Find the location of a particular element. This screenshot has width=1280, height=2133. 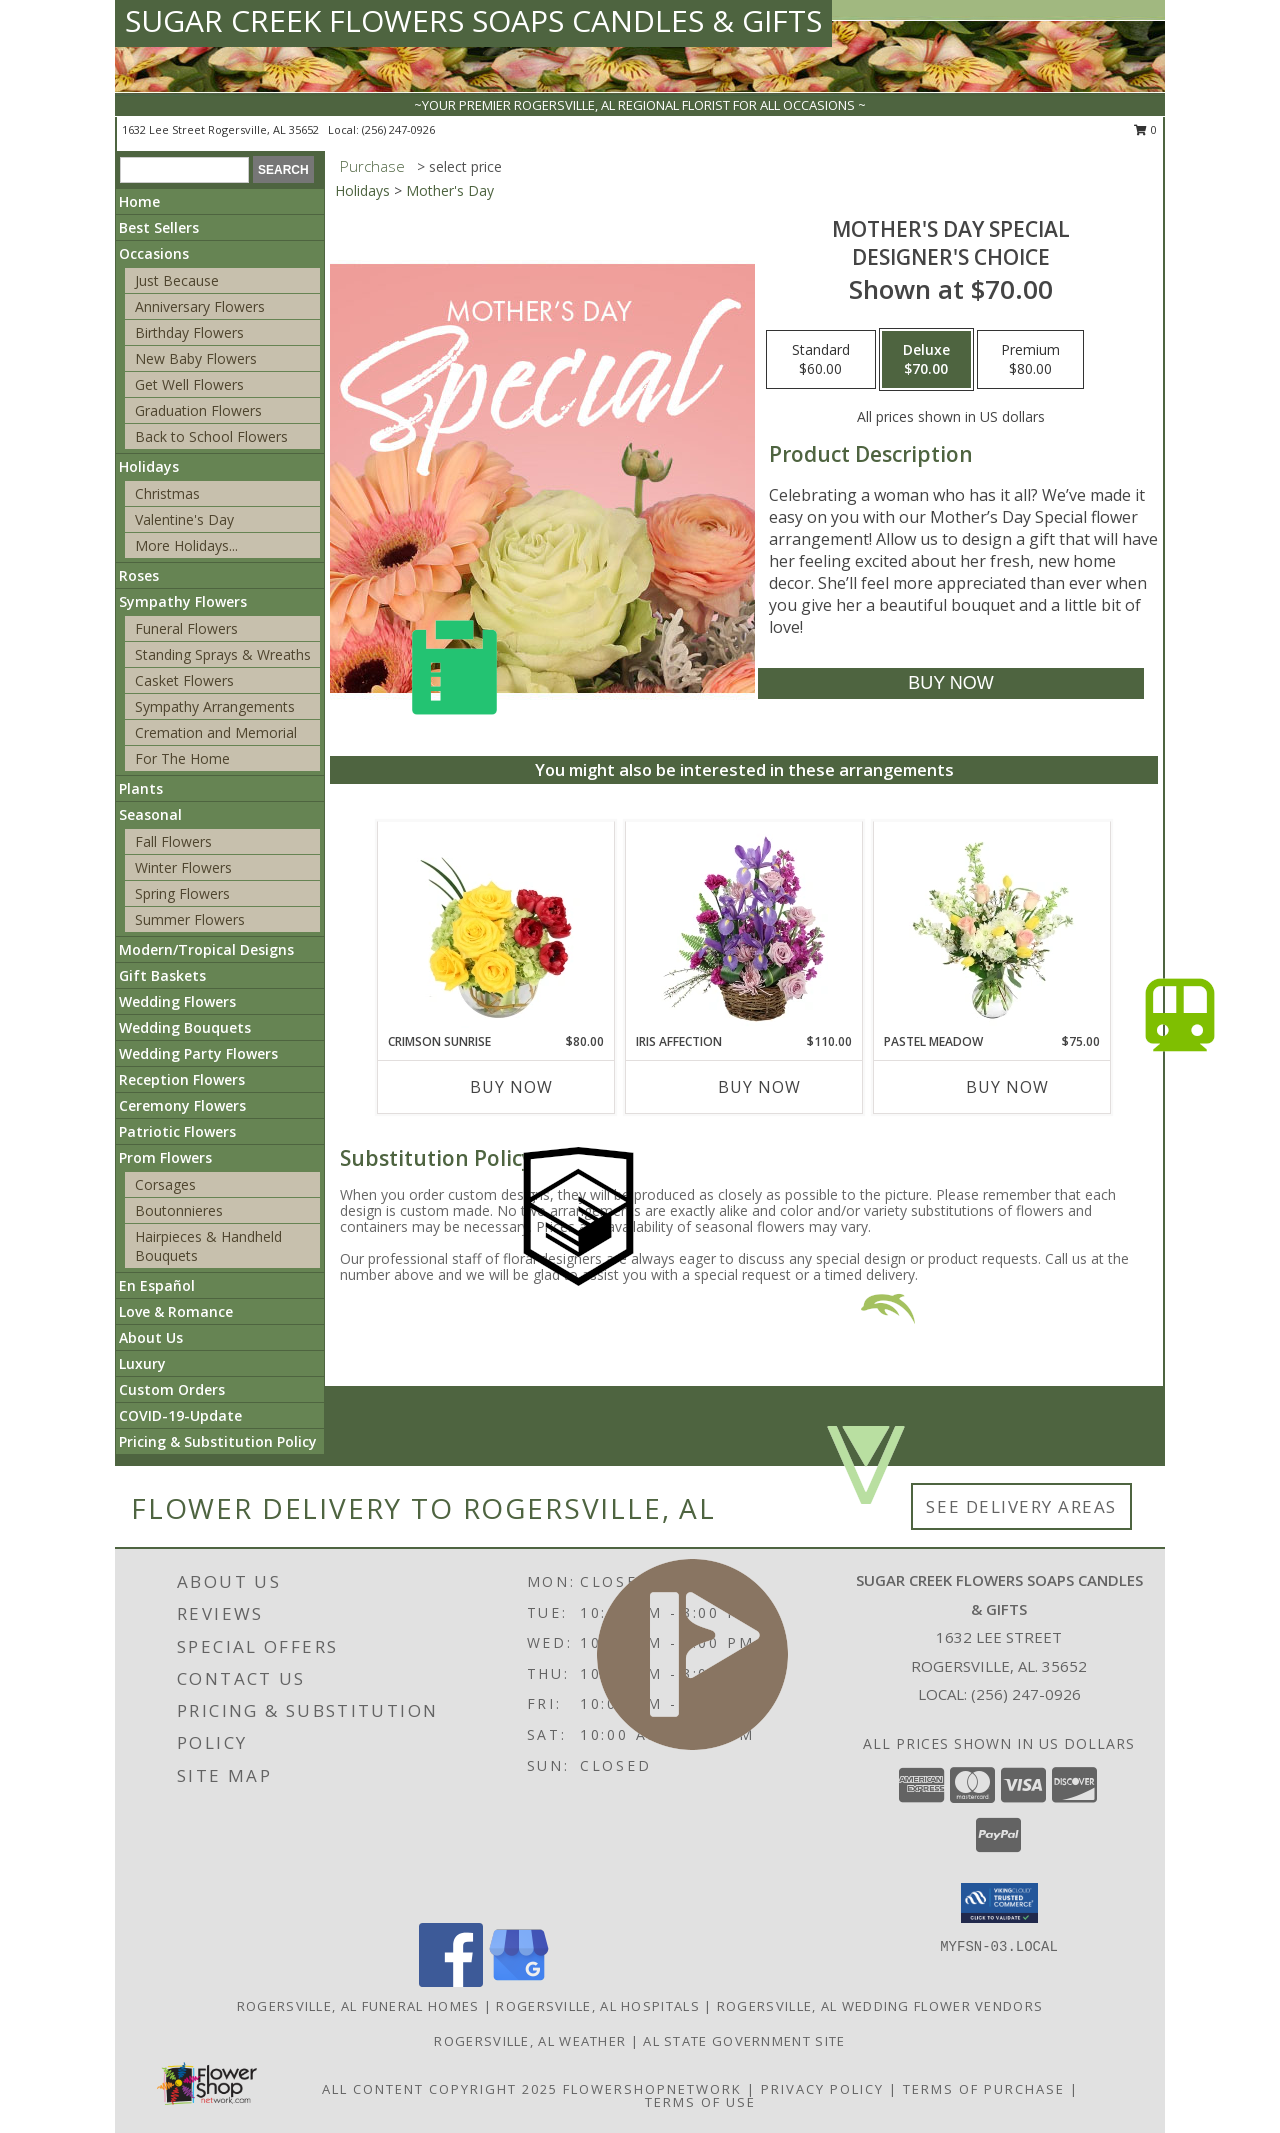

open the ReVanced app is located at coordinates (866, 1465).